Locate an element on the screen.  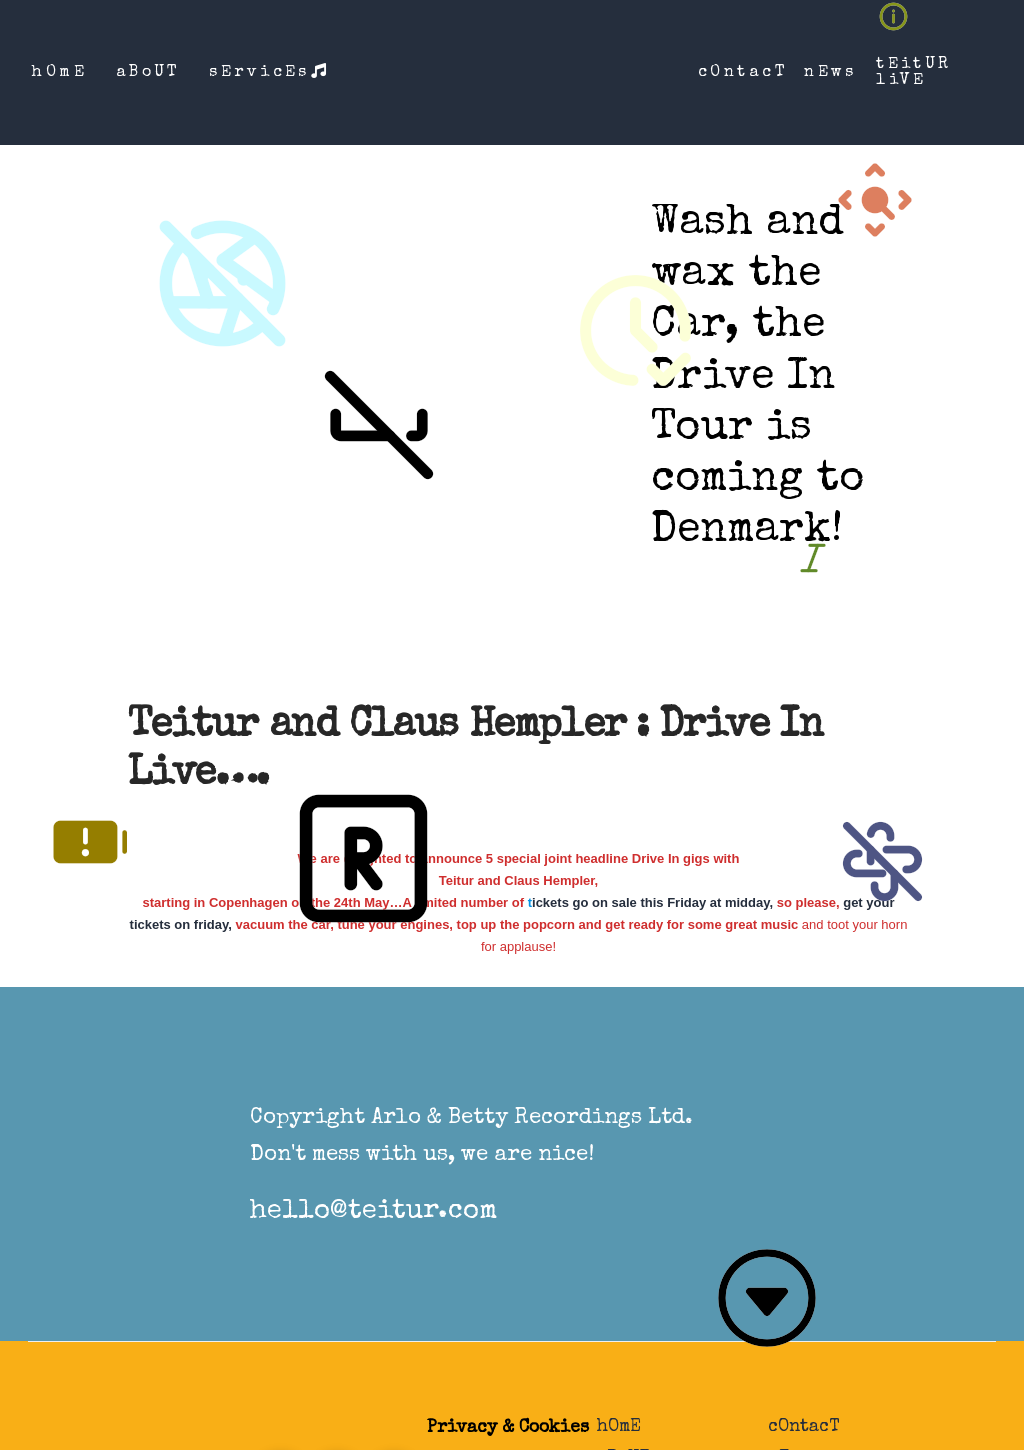
disable spacebar or space key input is located at coordinates (379, 425).